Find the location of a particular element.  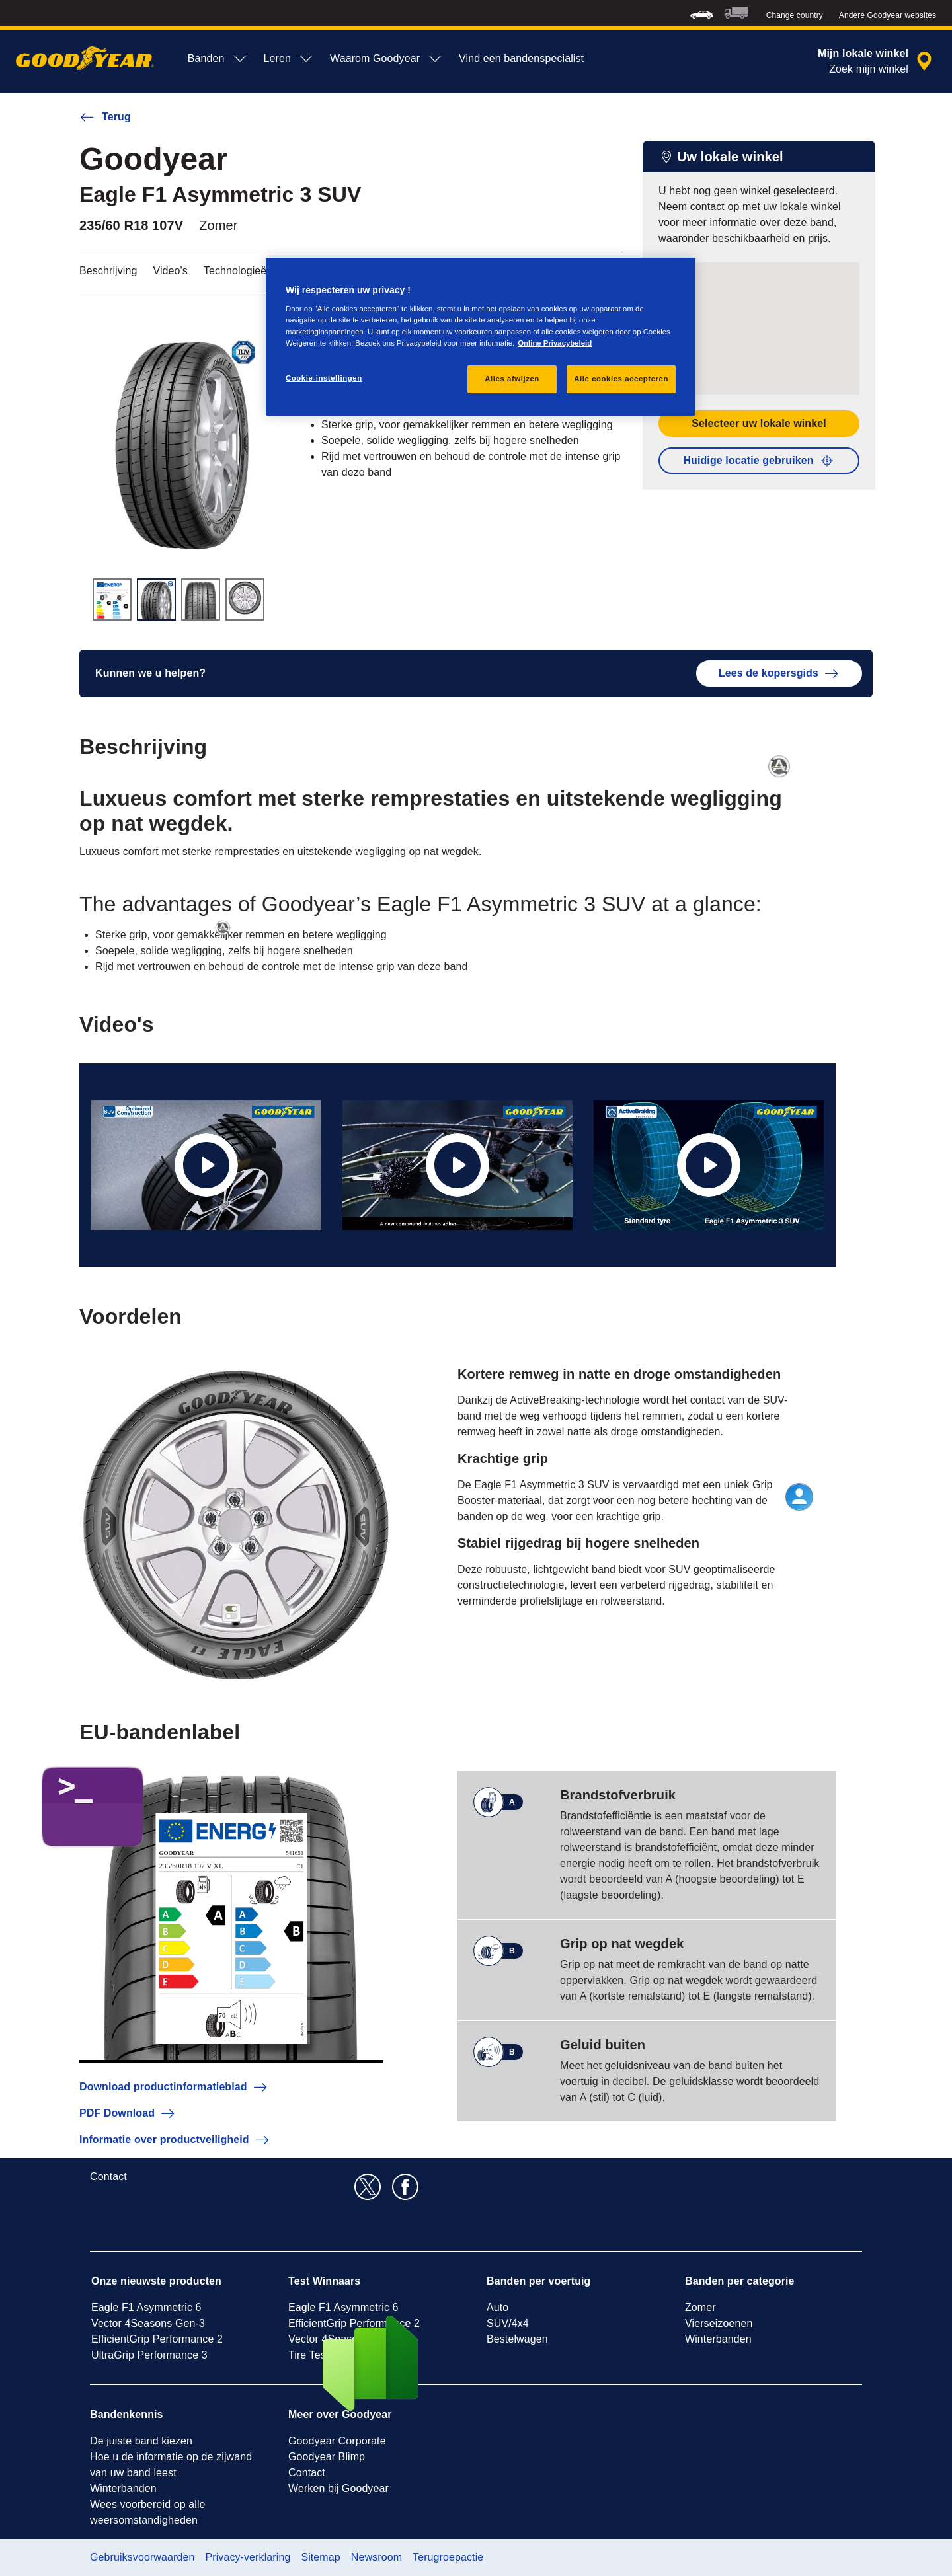

open microsoft viva insights app is located at coordinates (370, 2363).